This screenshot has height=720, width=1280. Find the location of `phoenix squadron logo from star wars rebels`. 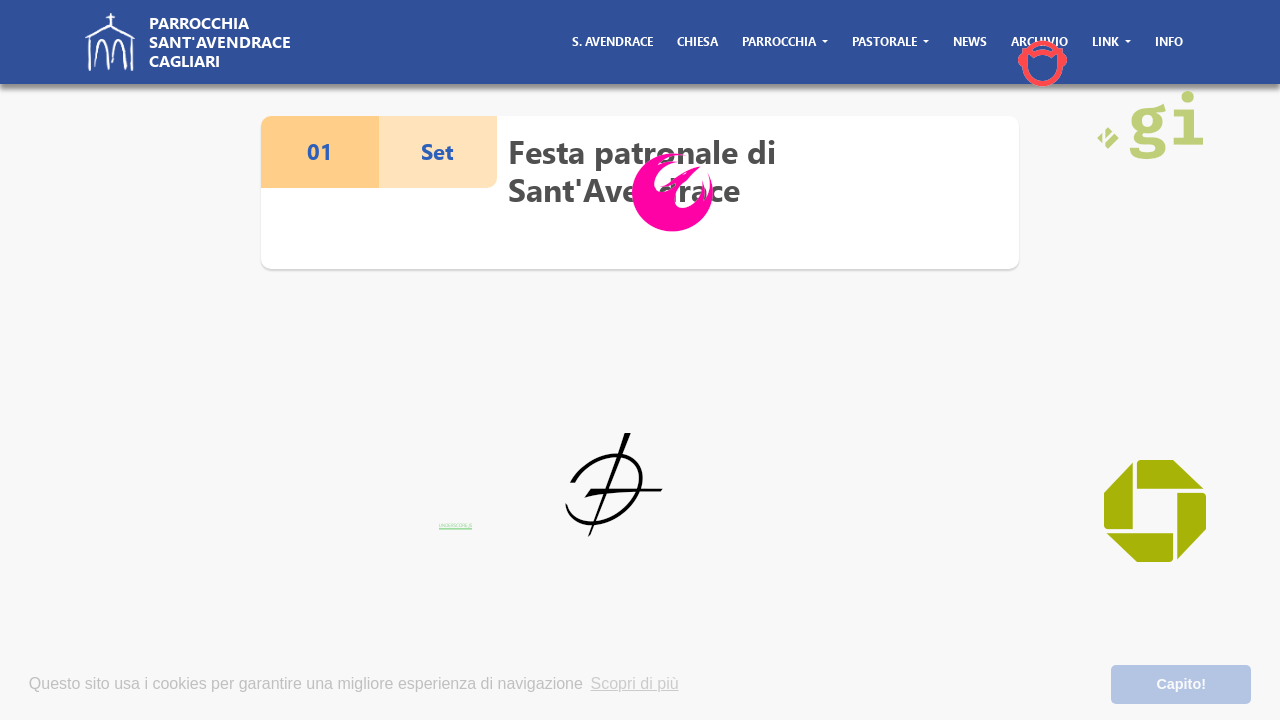

phoenix squadron logo from star wars rebels is located at coordinates (672, 192).